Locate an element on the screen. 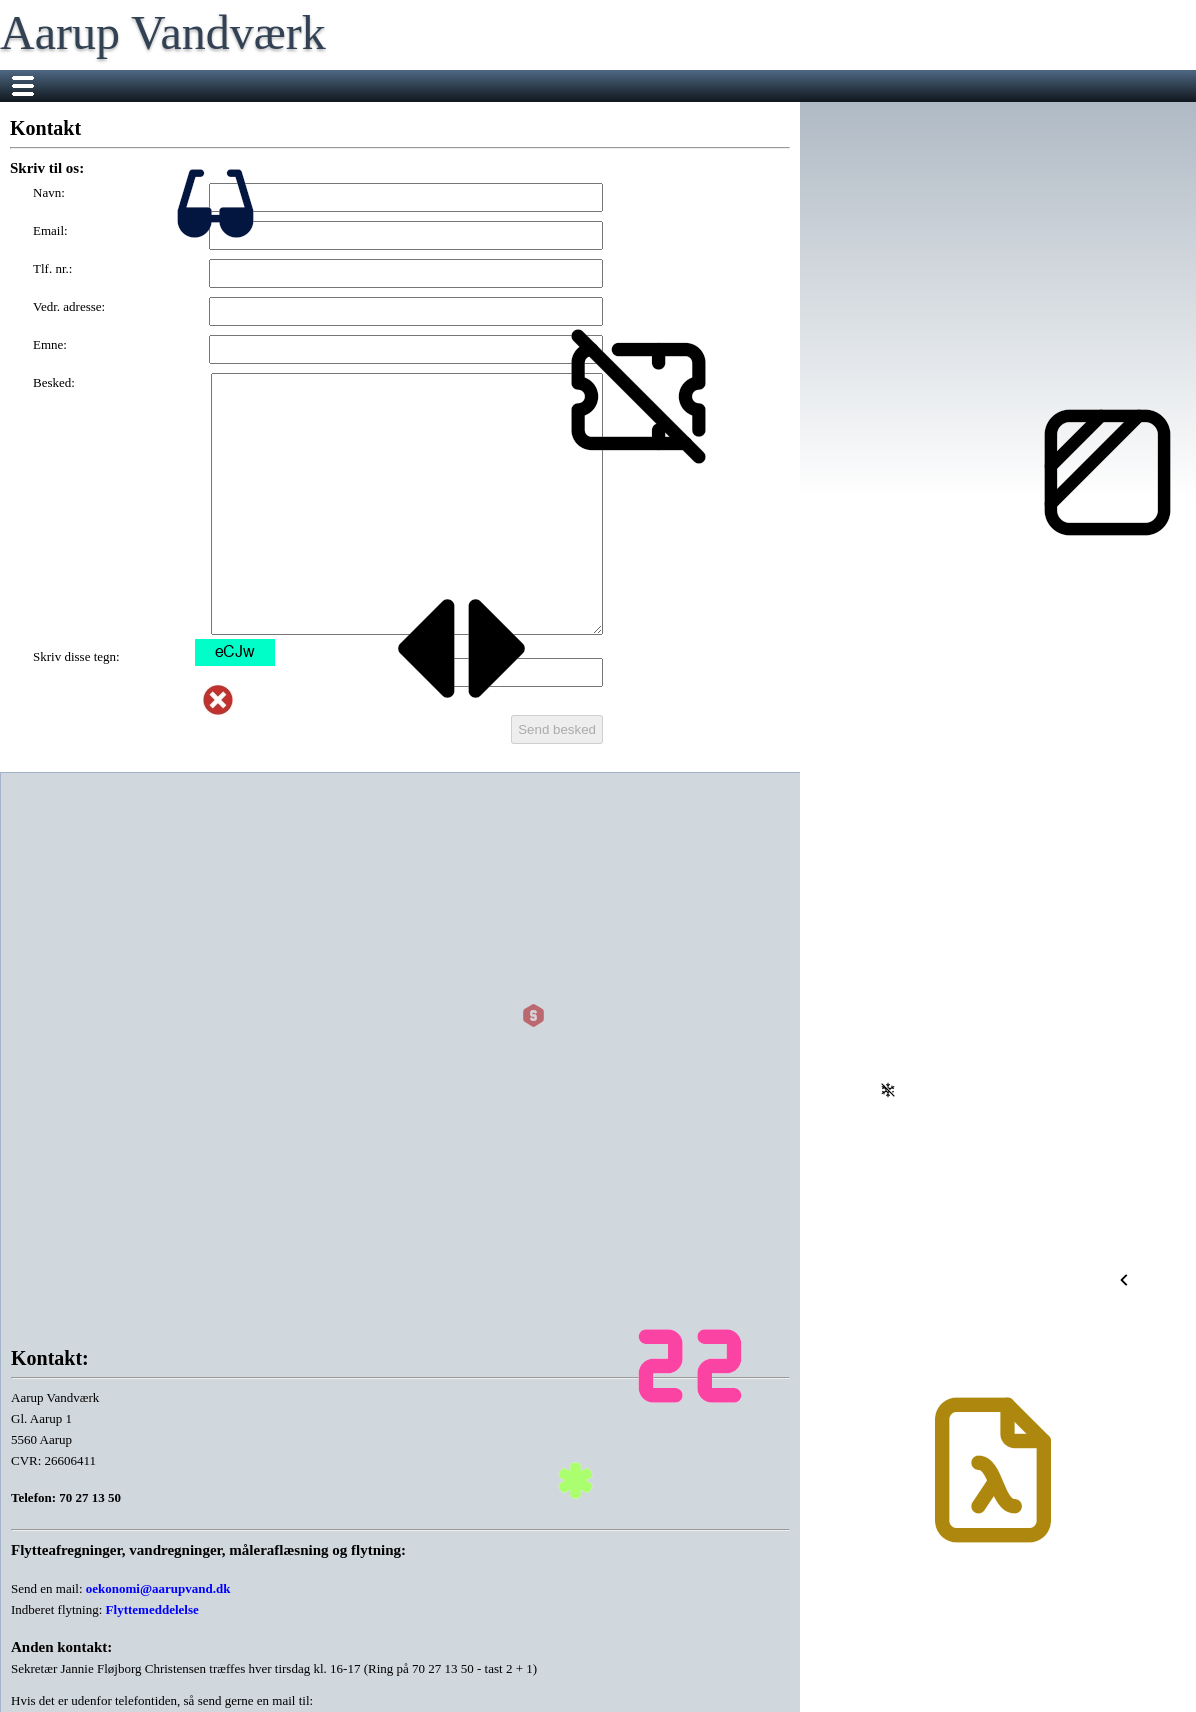 Image resolution: width=1196 pixels, height=1712 pixels. indicates a service or feature starting with "S" is located at coordinates (533, 1015).